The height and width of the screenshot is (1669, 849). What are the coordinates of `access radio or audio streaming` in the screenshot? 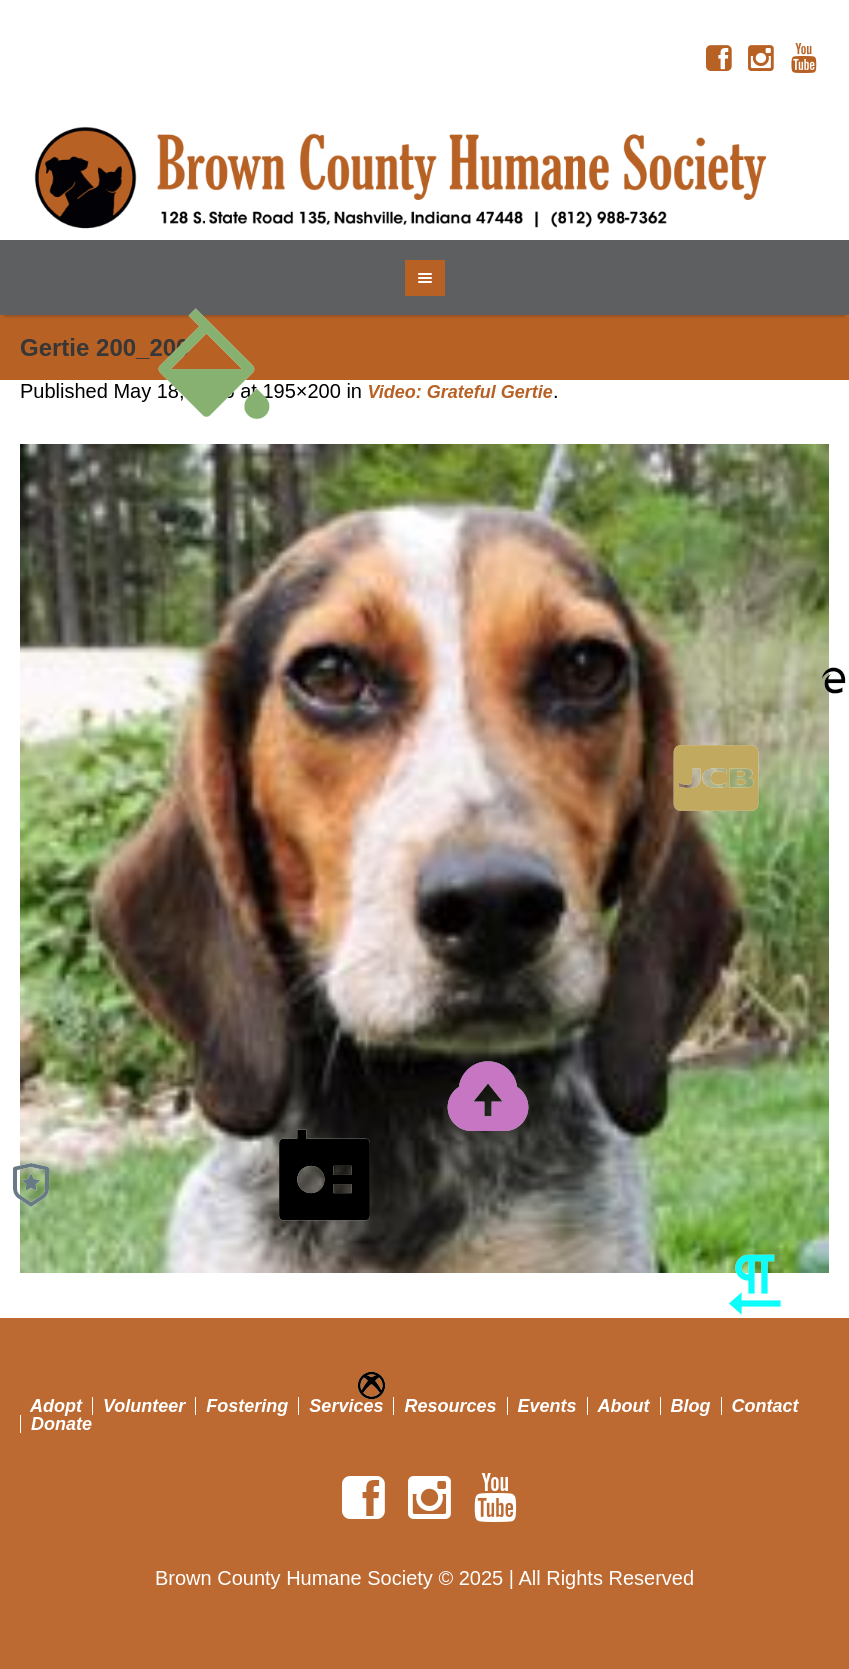 It's located at (324, 1179).